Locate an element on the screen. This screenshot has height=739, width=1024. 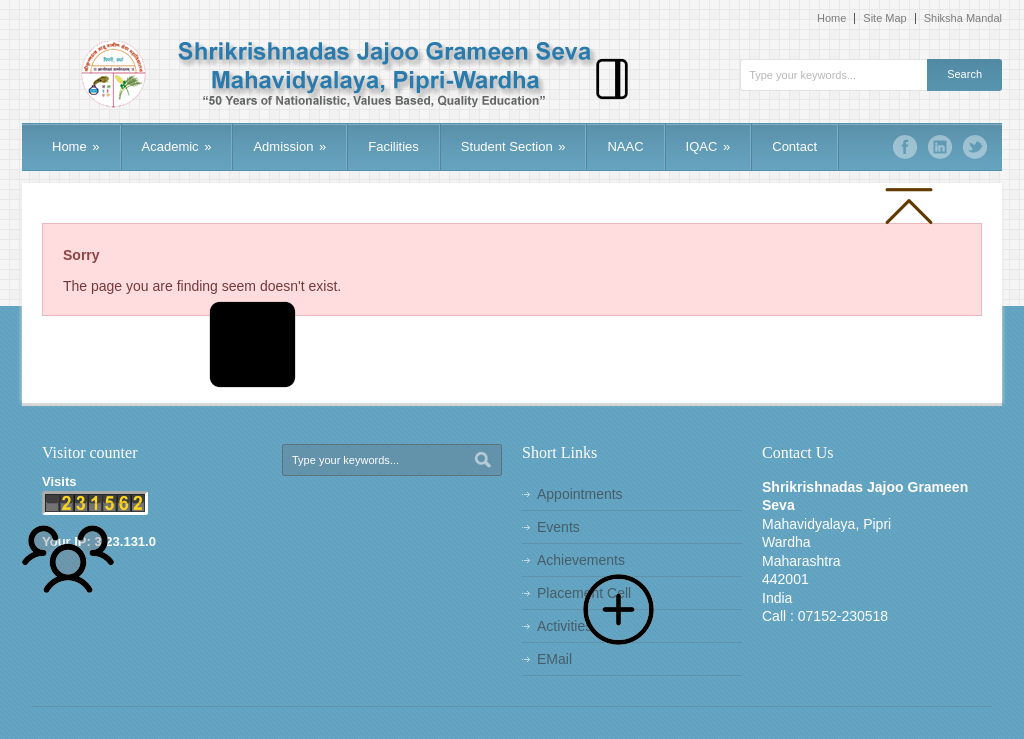
add a new item is located at coordinates (618, 609).